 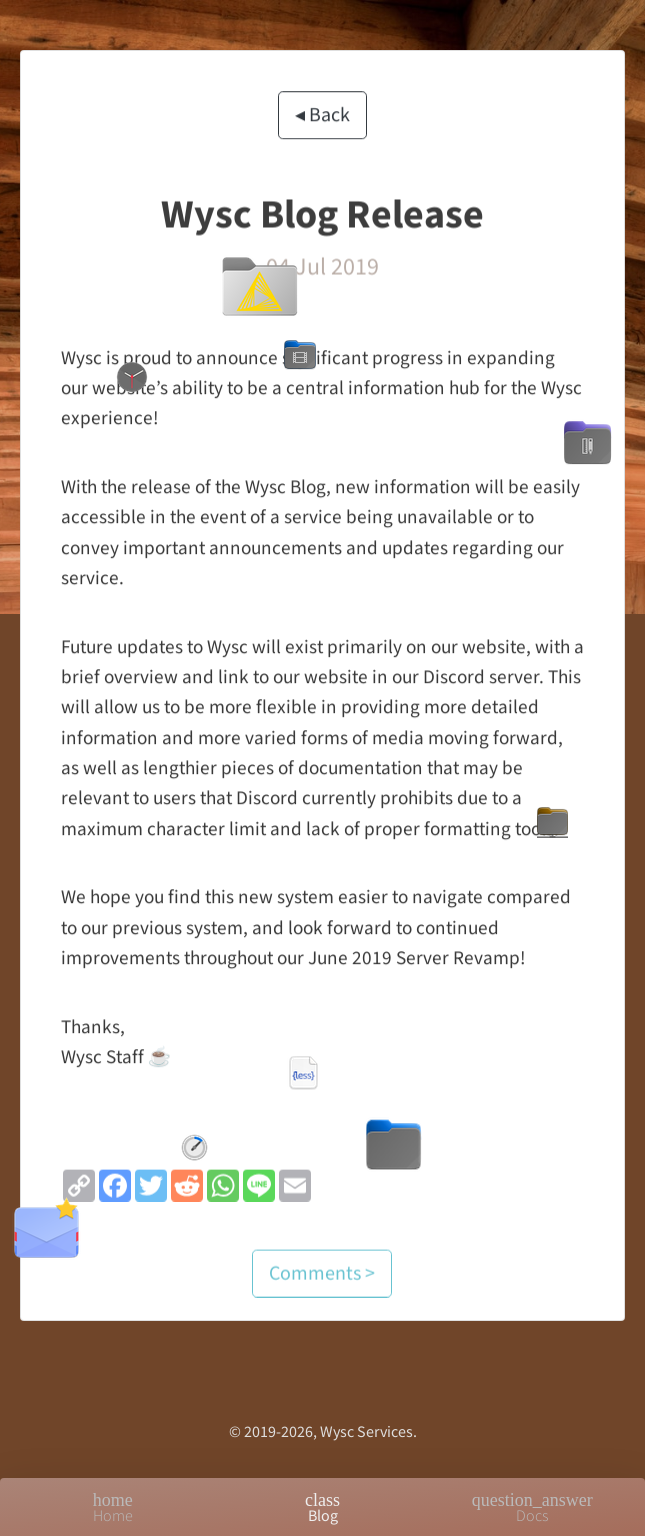 What do you see at coordinates (303, 1072) in the screenshot?
I see `a LESS stylesheet file` at bounding box center [303, 1072].